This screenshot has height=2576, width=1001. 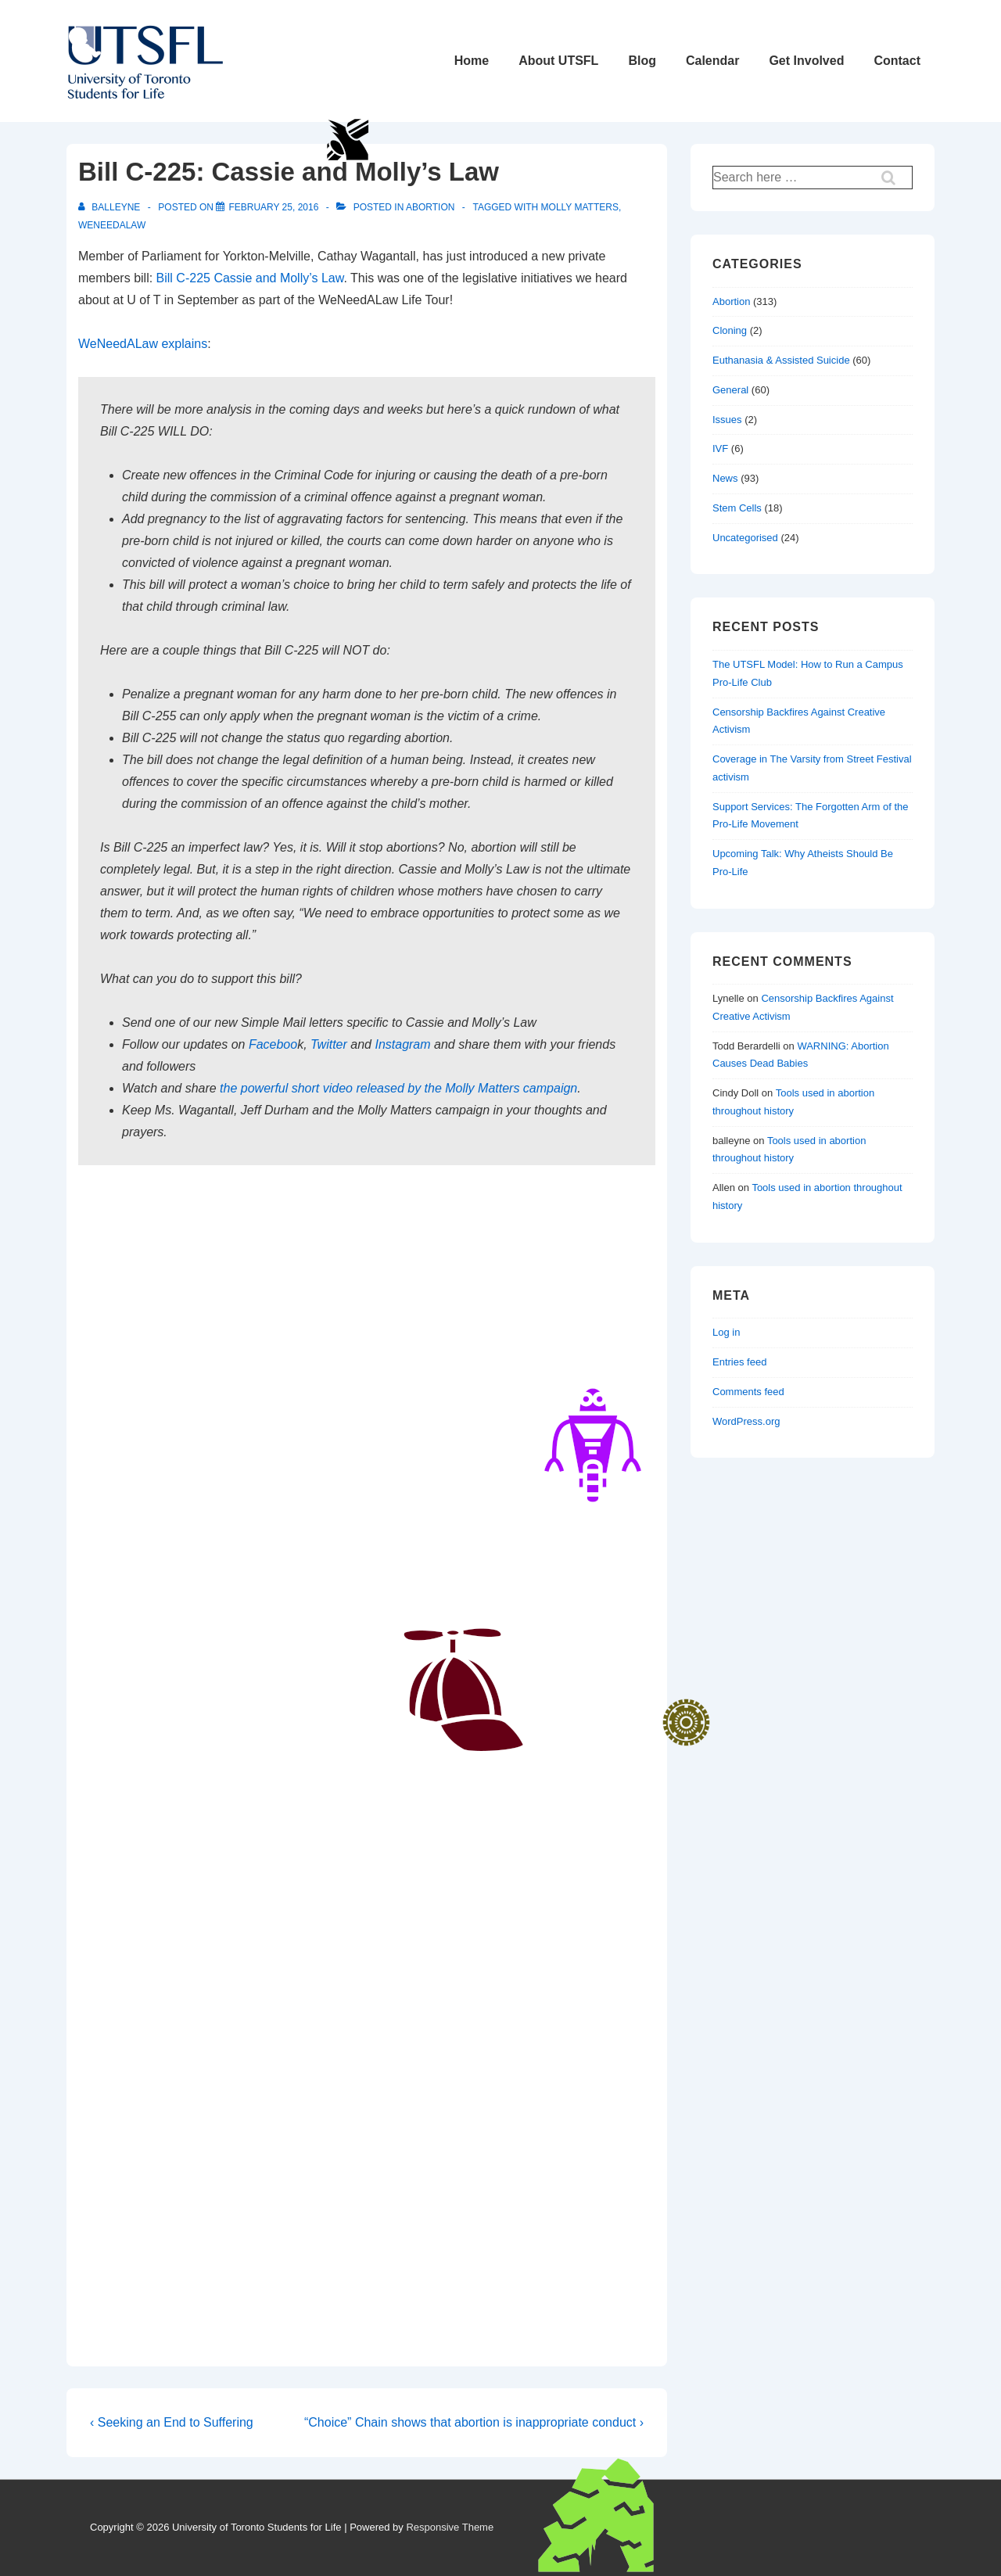 What do you see at coordinates (593, 1445) in the screenshot?
I see `robot or automation feature` at bounding box center [593, 1445].